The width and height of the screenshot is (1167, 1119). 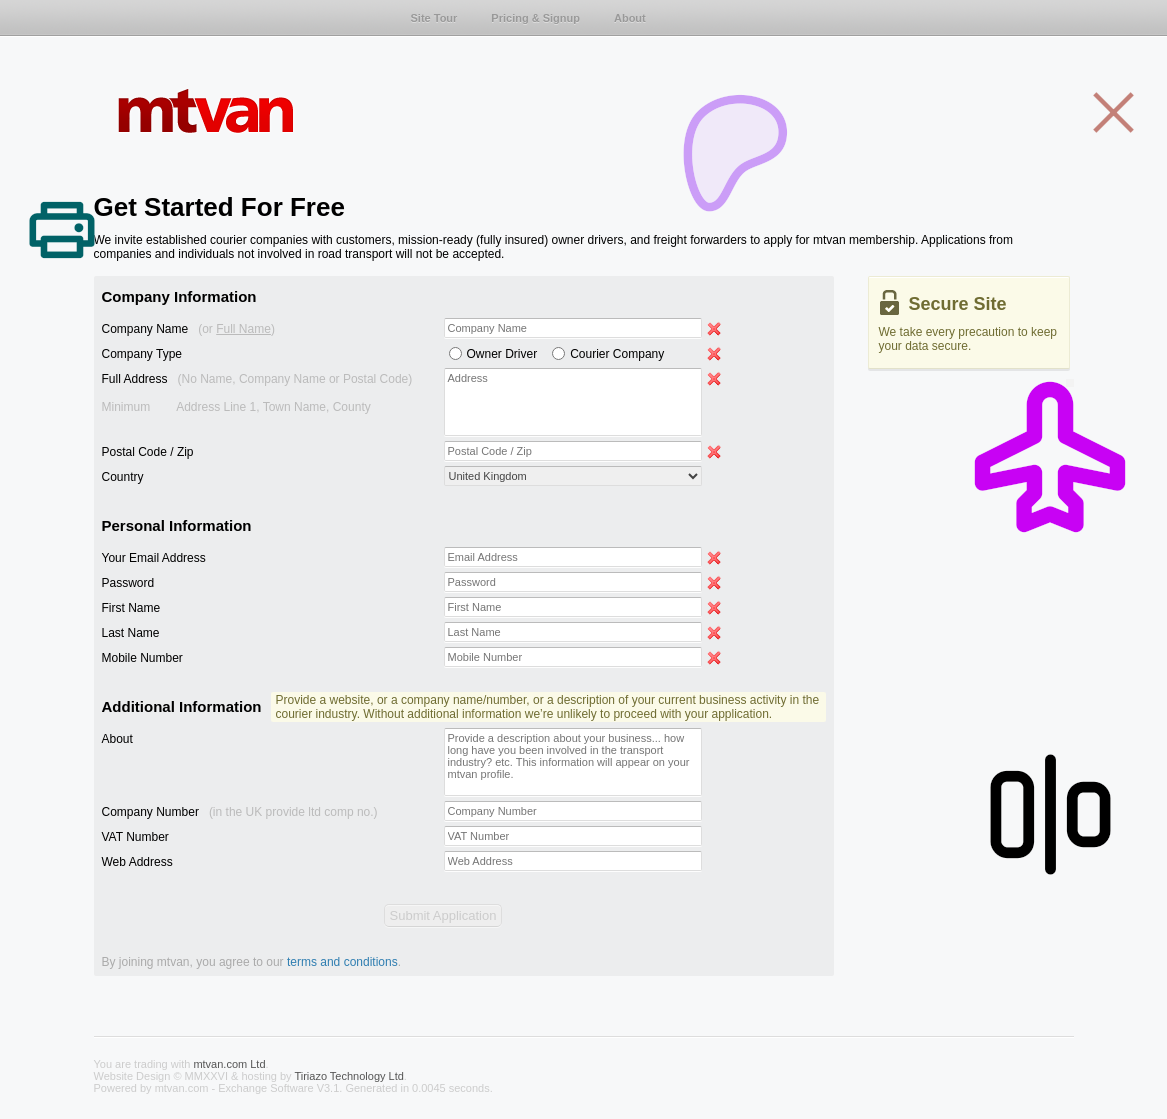 I want to click on link to patreon profile or support page, so click(x=731, y=151).